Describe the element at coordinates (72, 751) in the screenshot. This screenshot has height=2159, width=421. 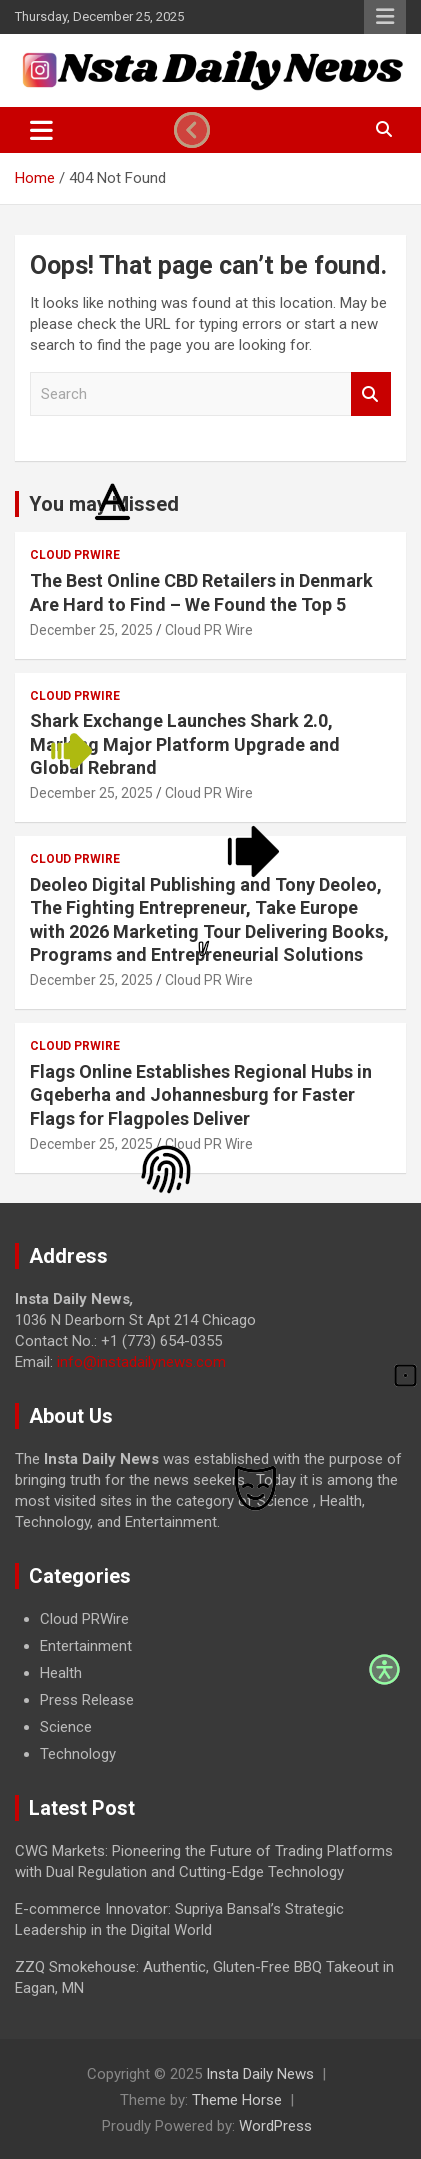
I see `skip forward or advance to next item` at that location.